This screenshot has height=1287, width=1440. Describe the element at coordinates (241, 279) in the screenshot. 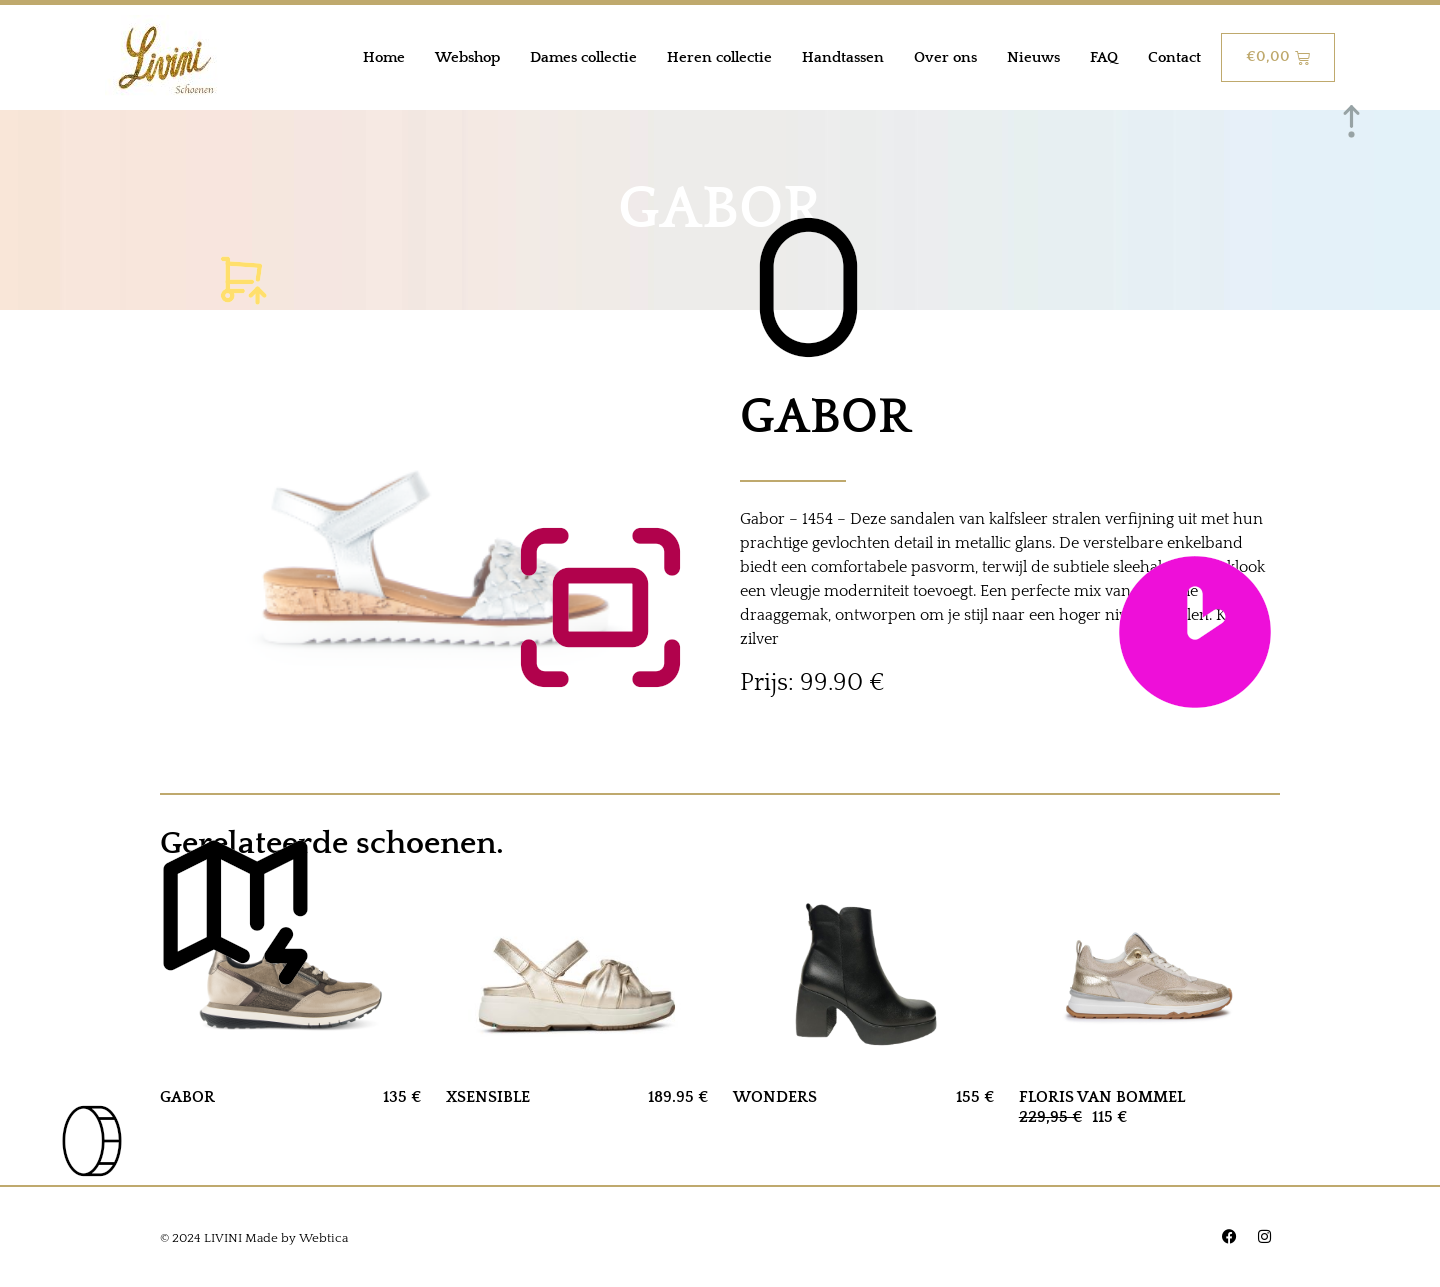

I see `upload items to your cart` at that location.